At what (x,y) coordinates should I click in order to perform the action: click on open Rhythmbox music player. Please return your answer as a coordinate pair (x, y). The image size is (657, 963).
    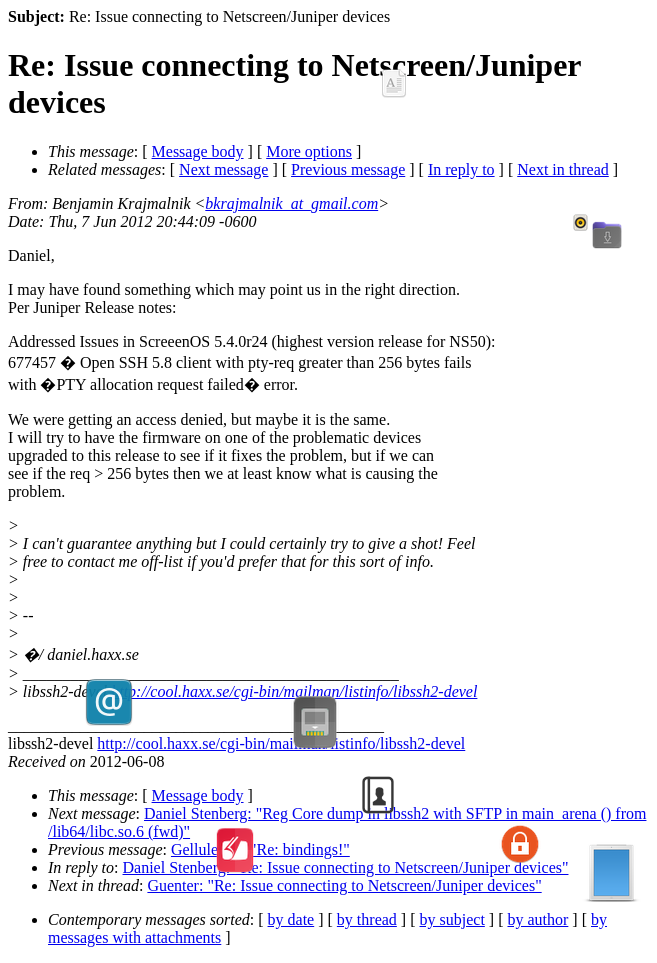
    Looking at the image, I should click on (580, 222).